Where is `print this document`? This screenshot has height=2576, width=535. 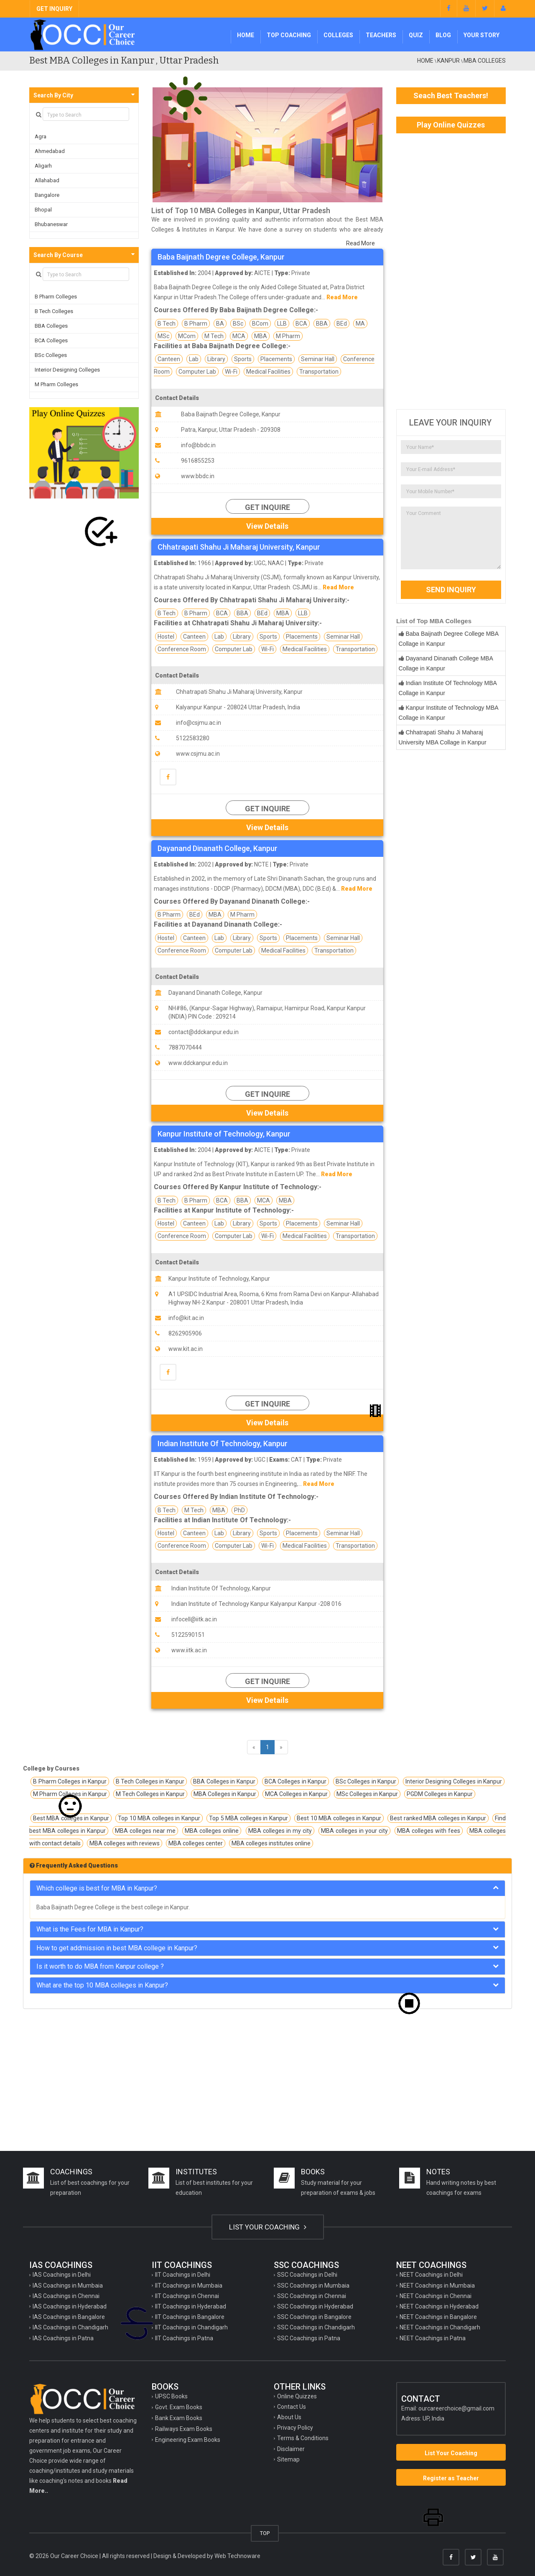
print this document is located at coordinates (433, 2517).